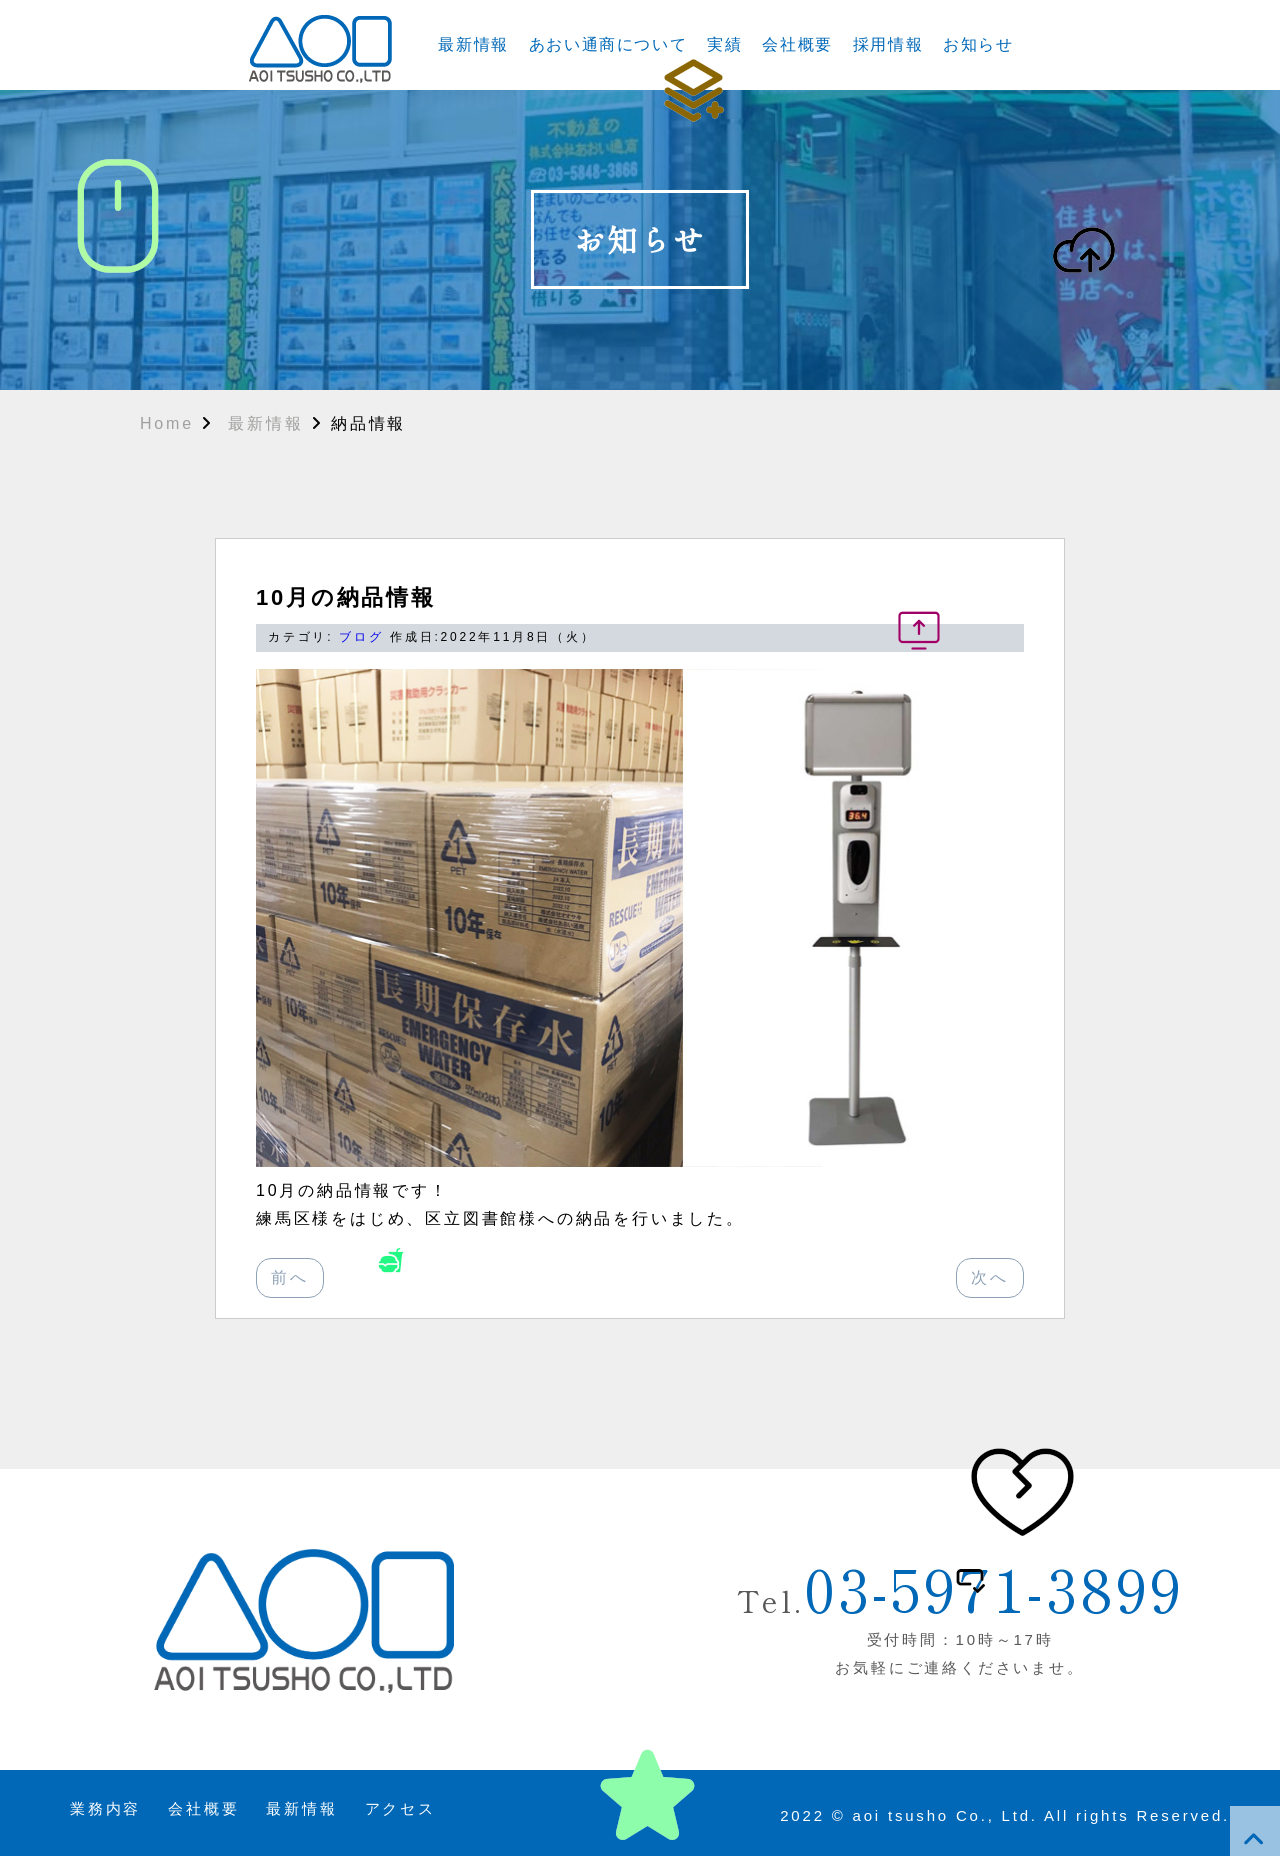 This screenshot has height=1856, width=1280. I want to click on upload file to display or screen, so click(919, 629).